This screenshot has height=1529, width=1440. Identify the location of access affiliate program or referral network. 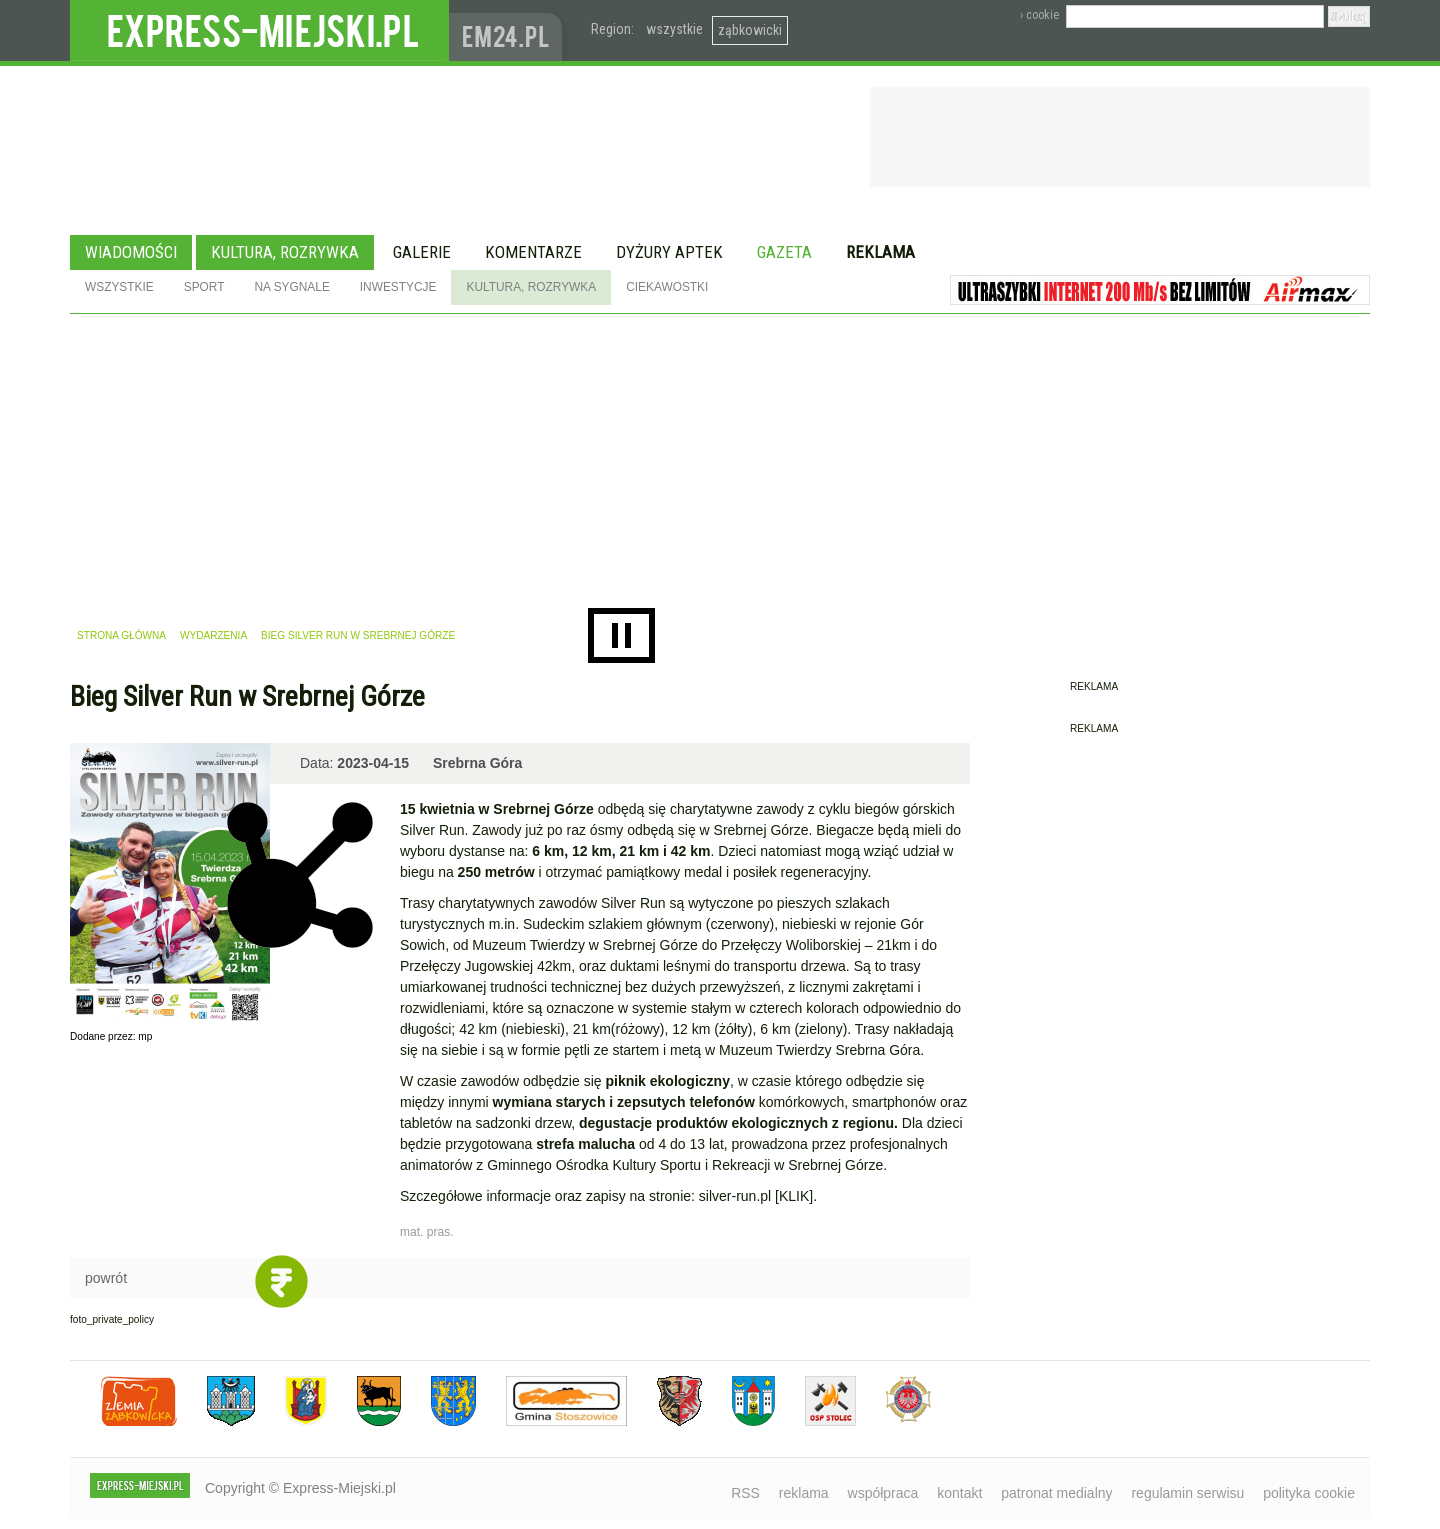
(300, 875).